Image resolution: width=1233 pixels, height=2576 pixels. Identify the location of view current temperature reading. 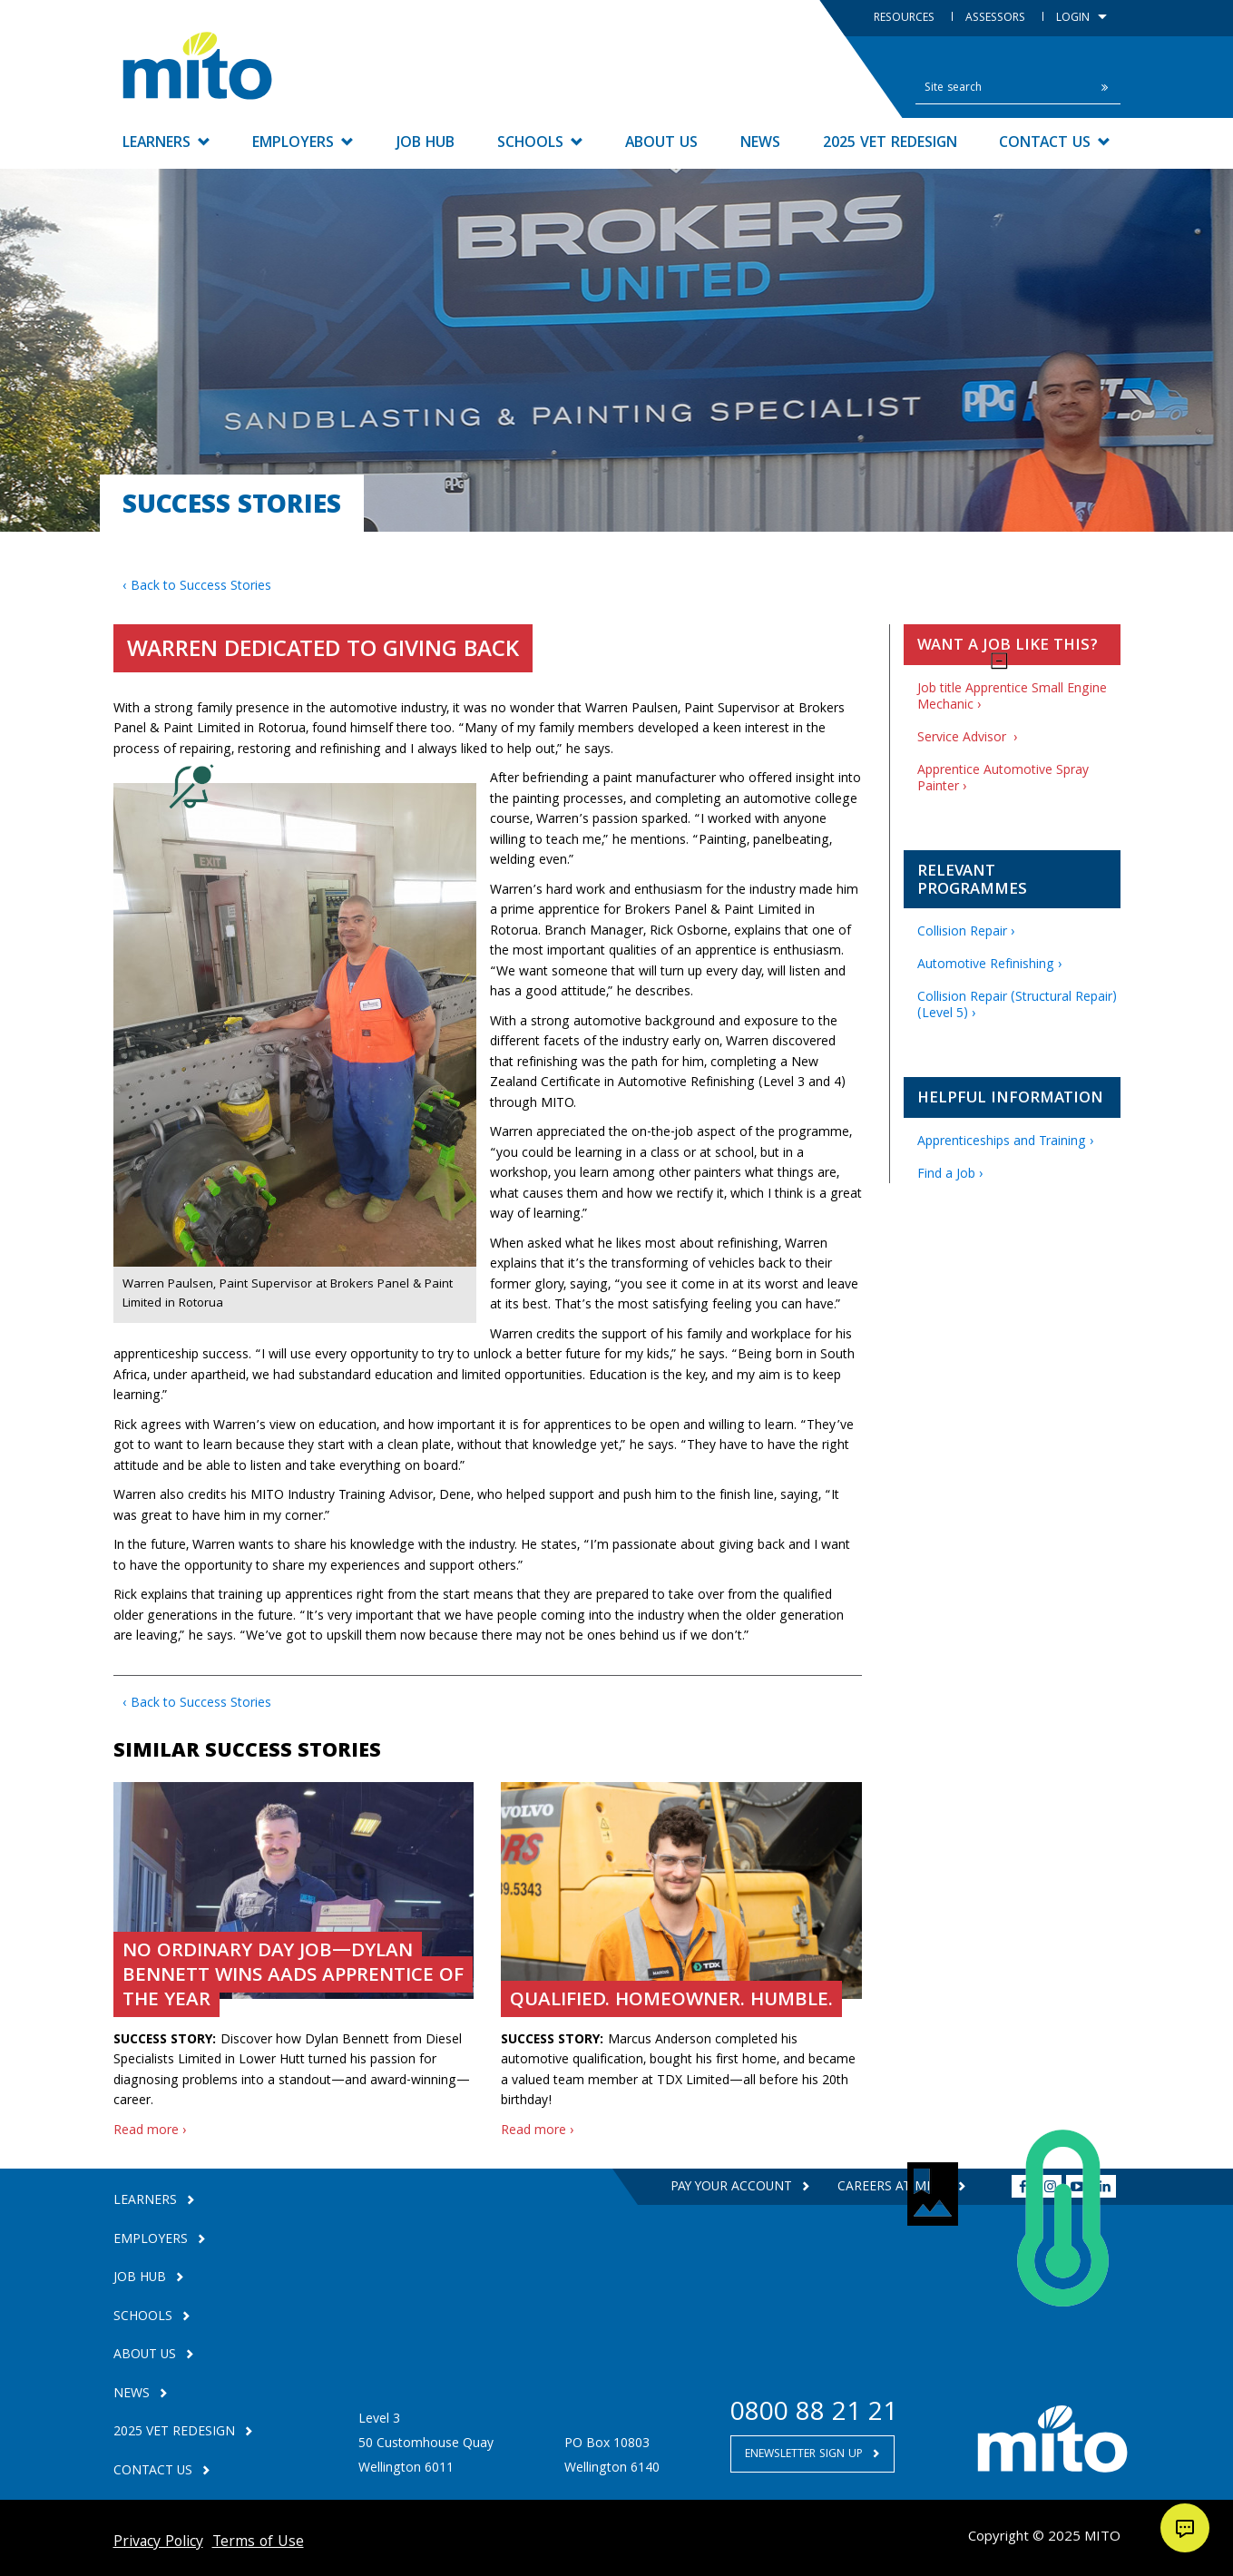
(1062, 2218).